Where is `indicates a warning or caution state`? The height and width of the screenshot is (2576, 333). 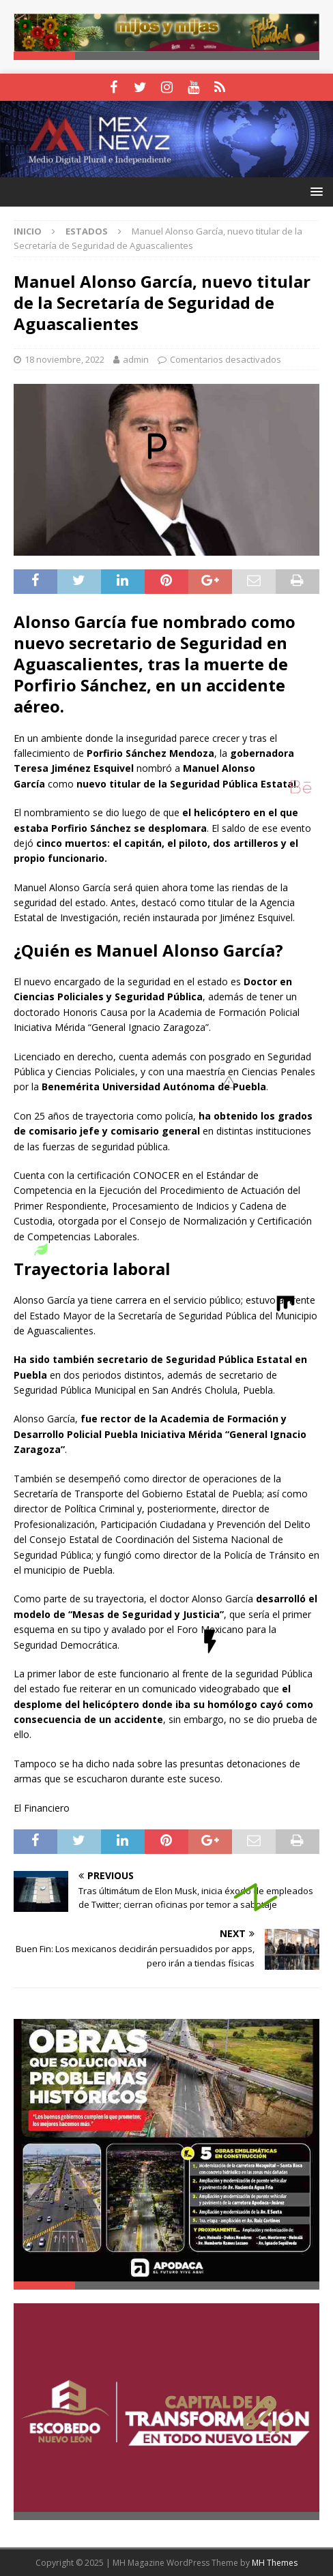
indicates a warning or caution state is located at coordinates (229, 1082).